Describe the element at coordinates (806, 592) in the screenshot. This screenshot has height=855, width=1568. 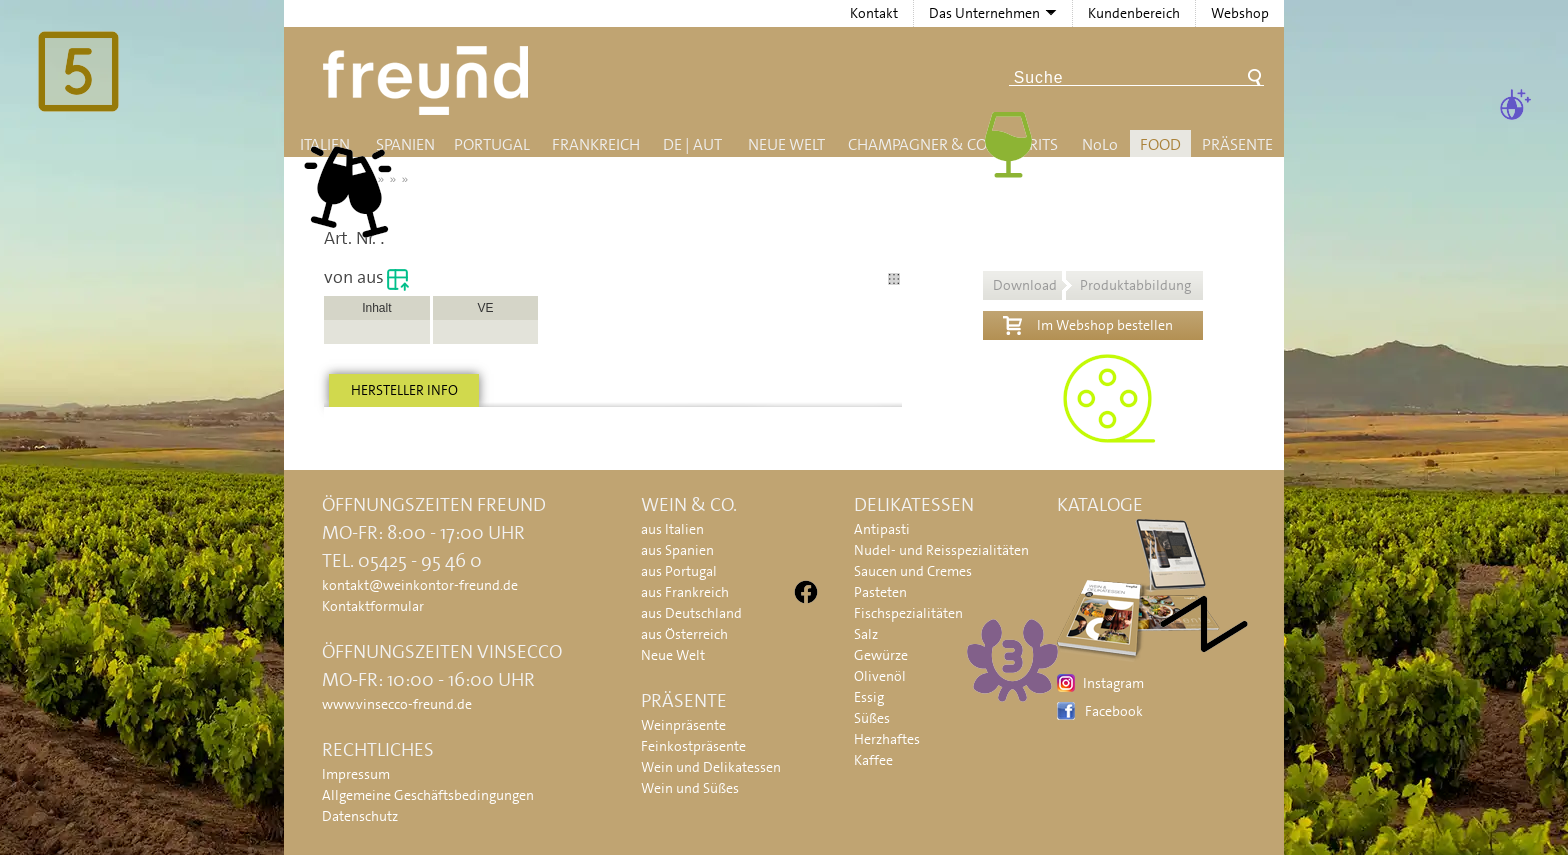
I see `open Facebook app` at that location.